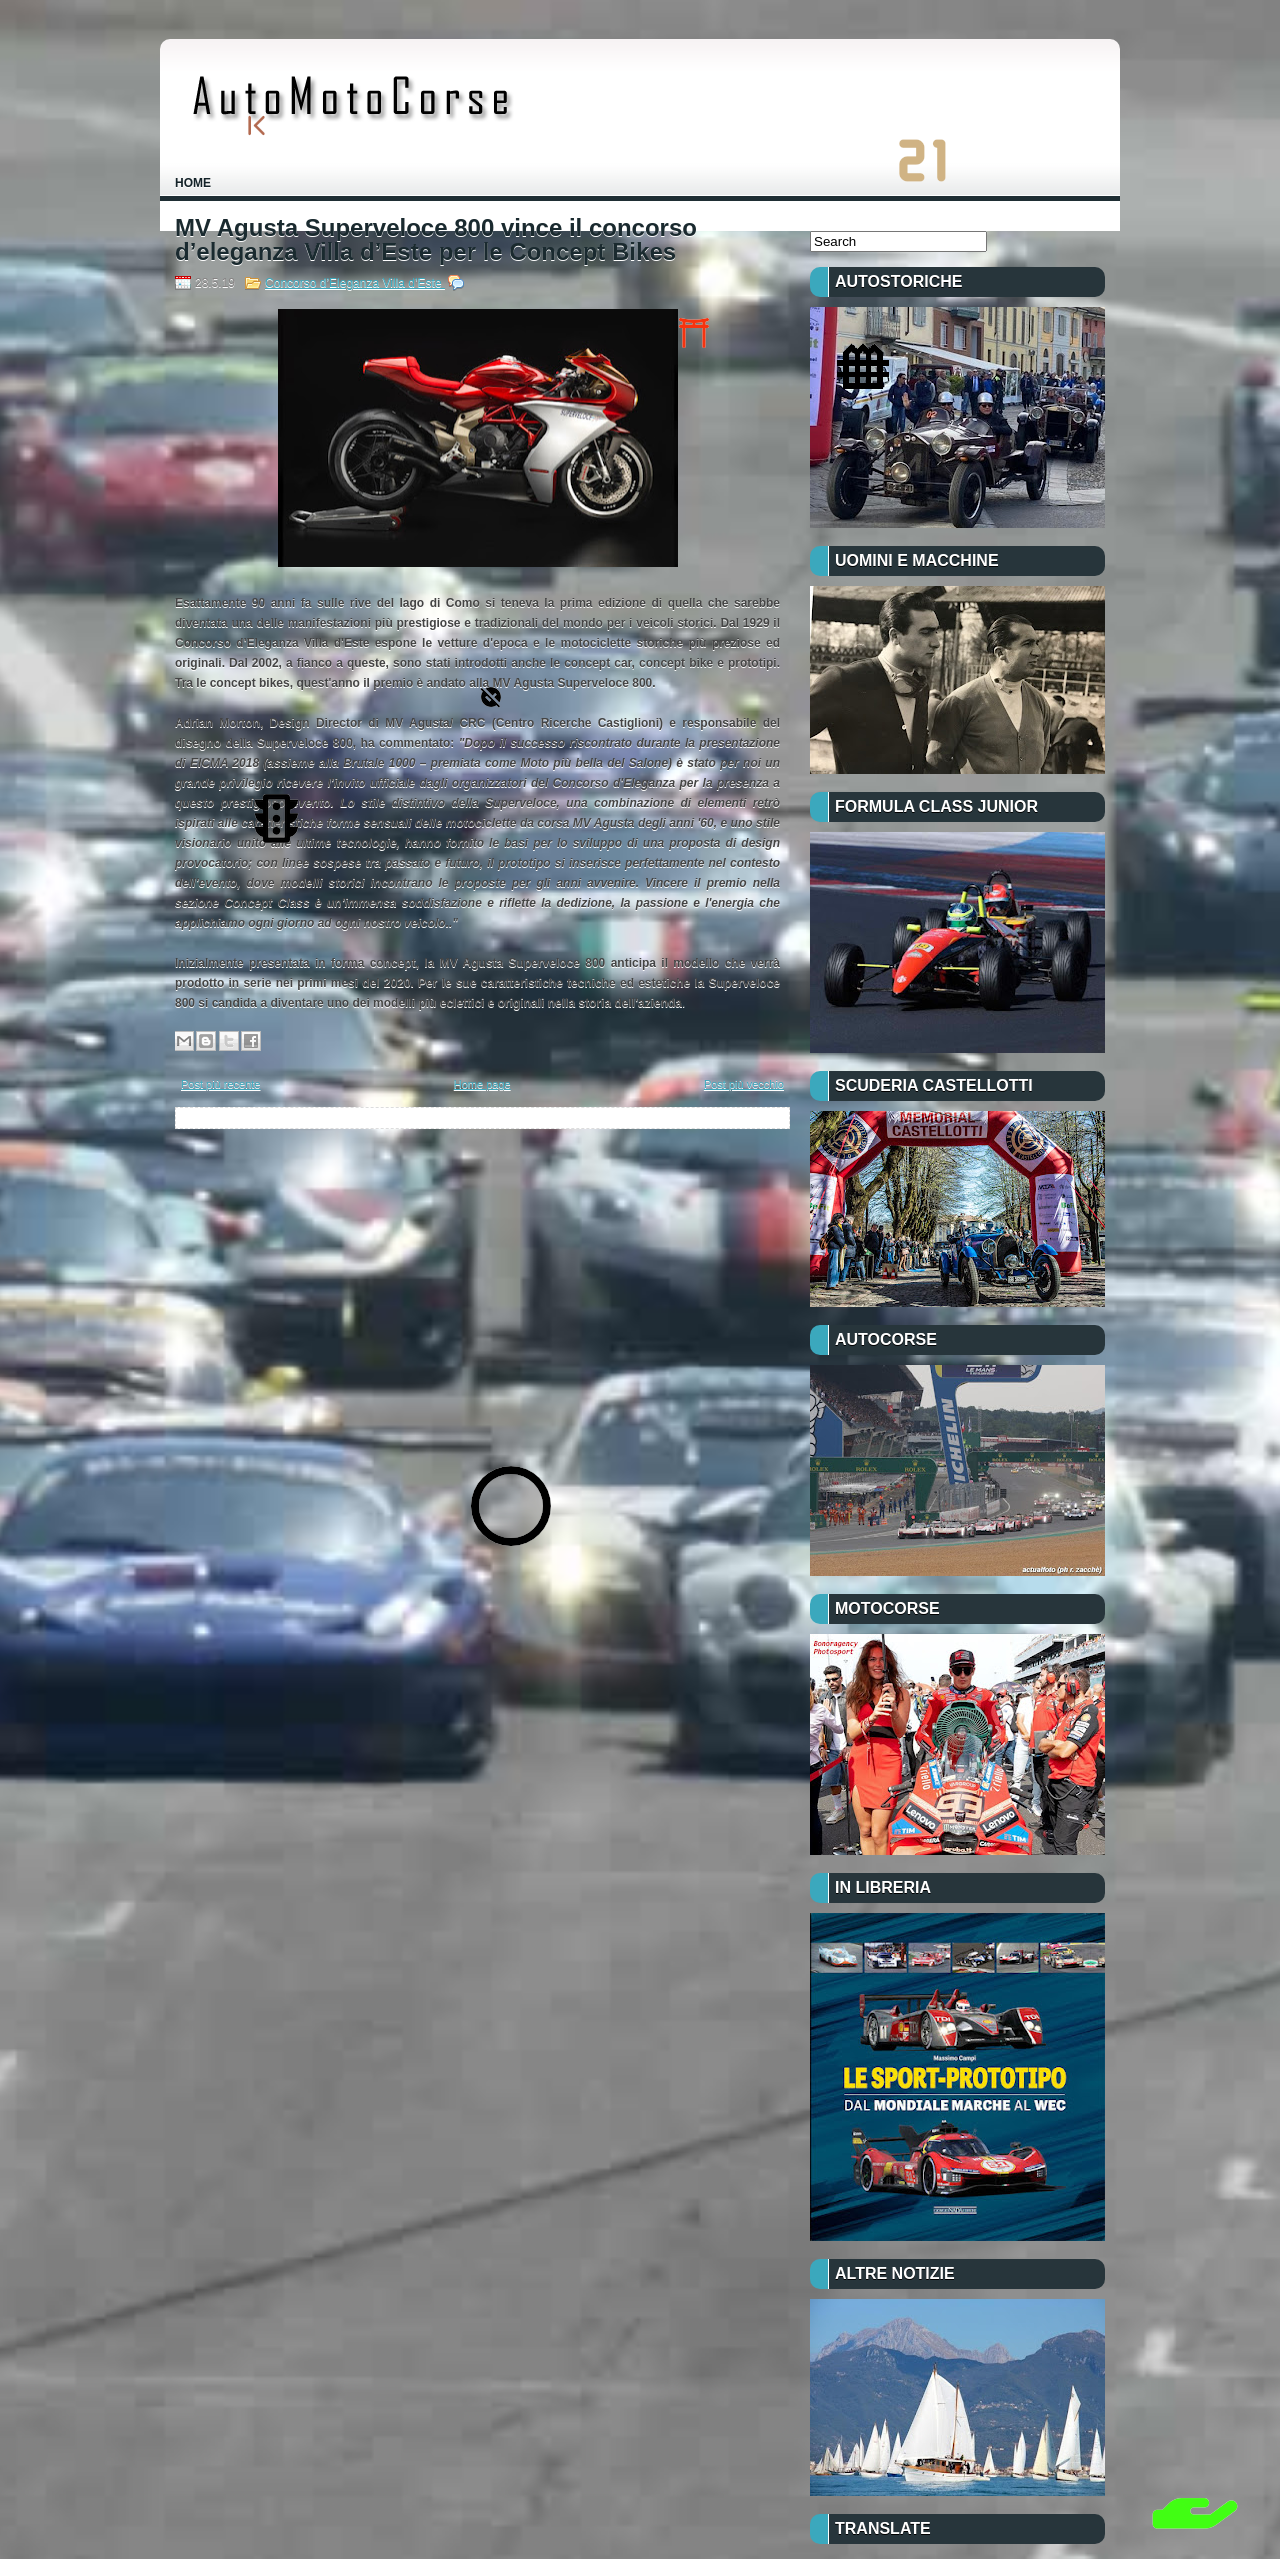 This screenshot has width=1280, height=2559. What do you see at coordinates (256, 125) in the screenshot?
I see `skip to the beginning` at bounding box center [256, 125].